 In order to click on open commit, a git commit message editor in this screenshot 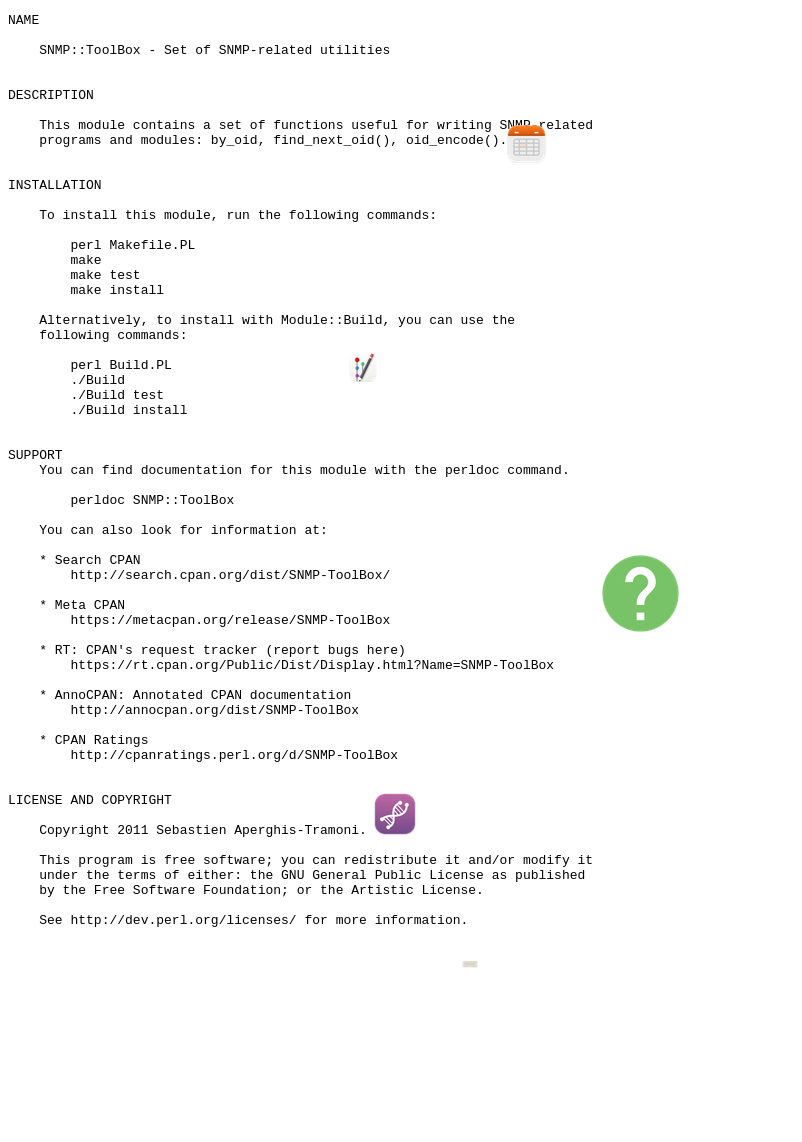, I will do `click(363, 368)`.